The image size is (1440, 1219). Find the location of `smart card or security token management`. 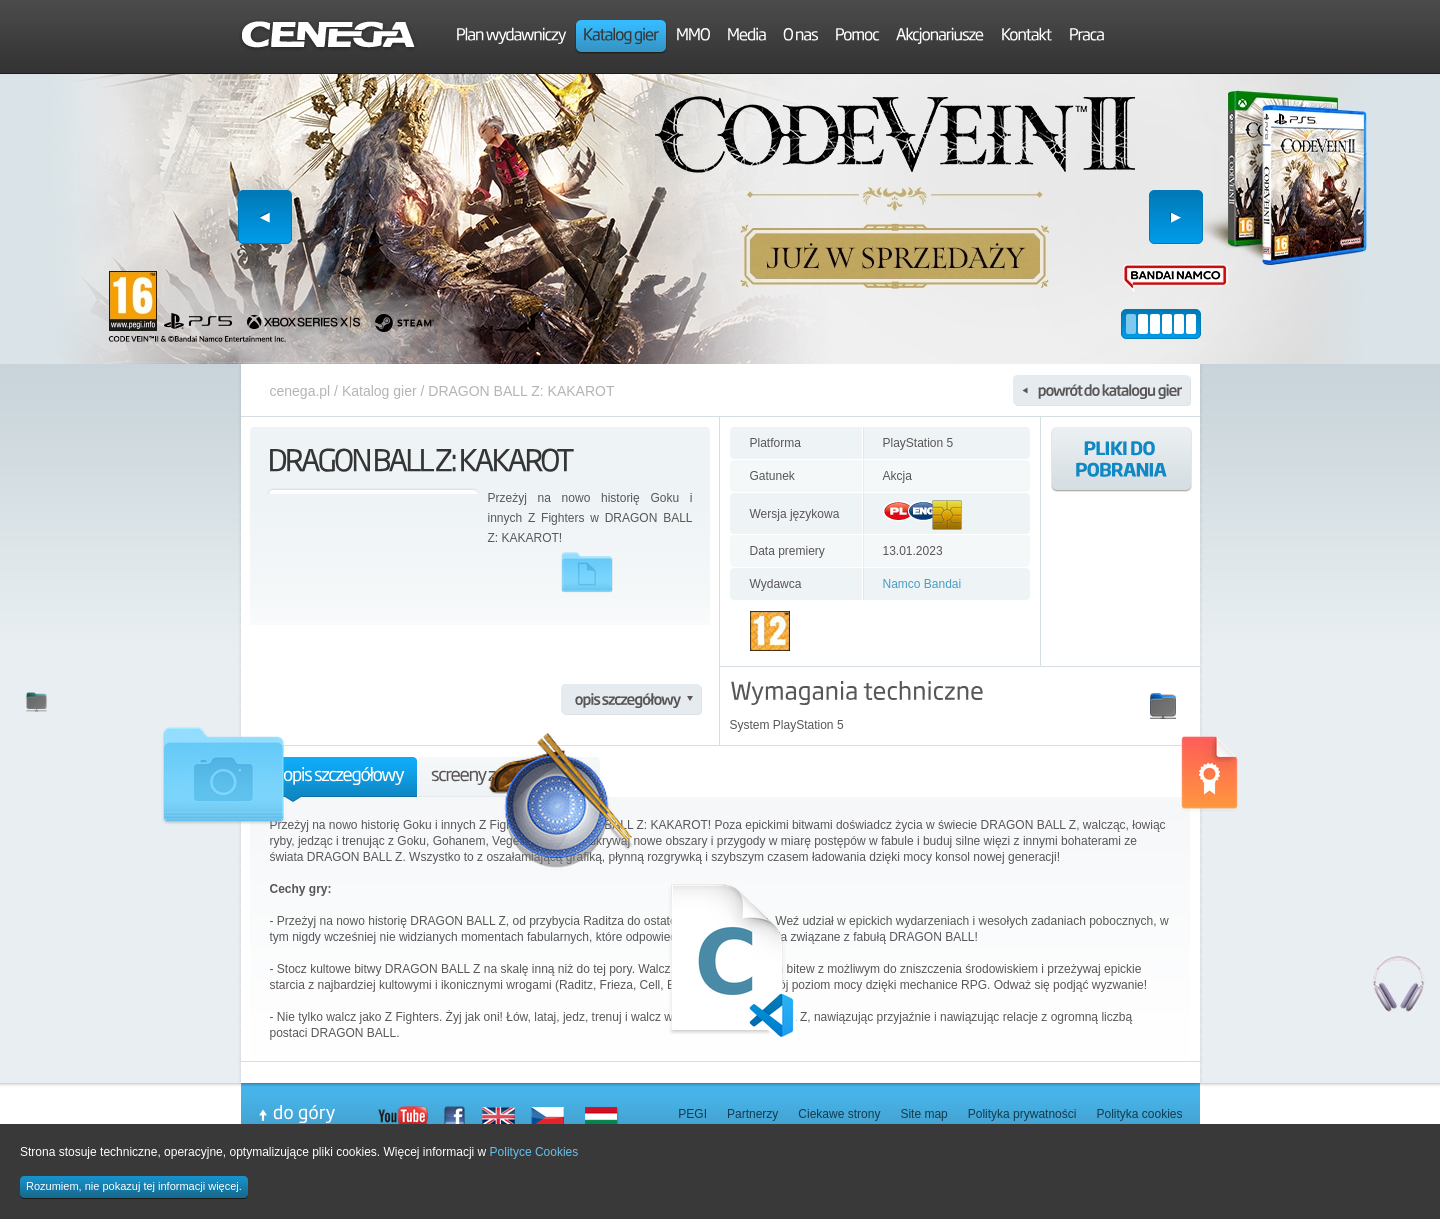

smart card or security token management is located at coordinates (947, 515).